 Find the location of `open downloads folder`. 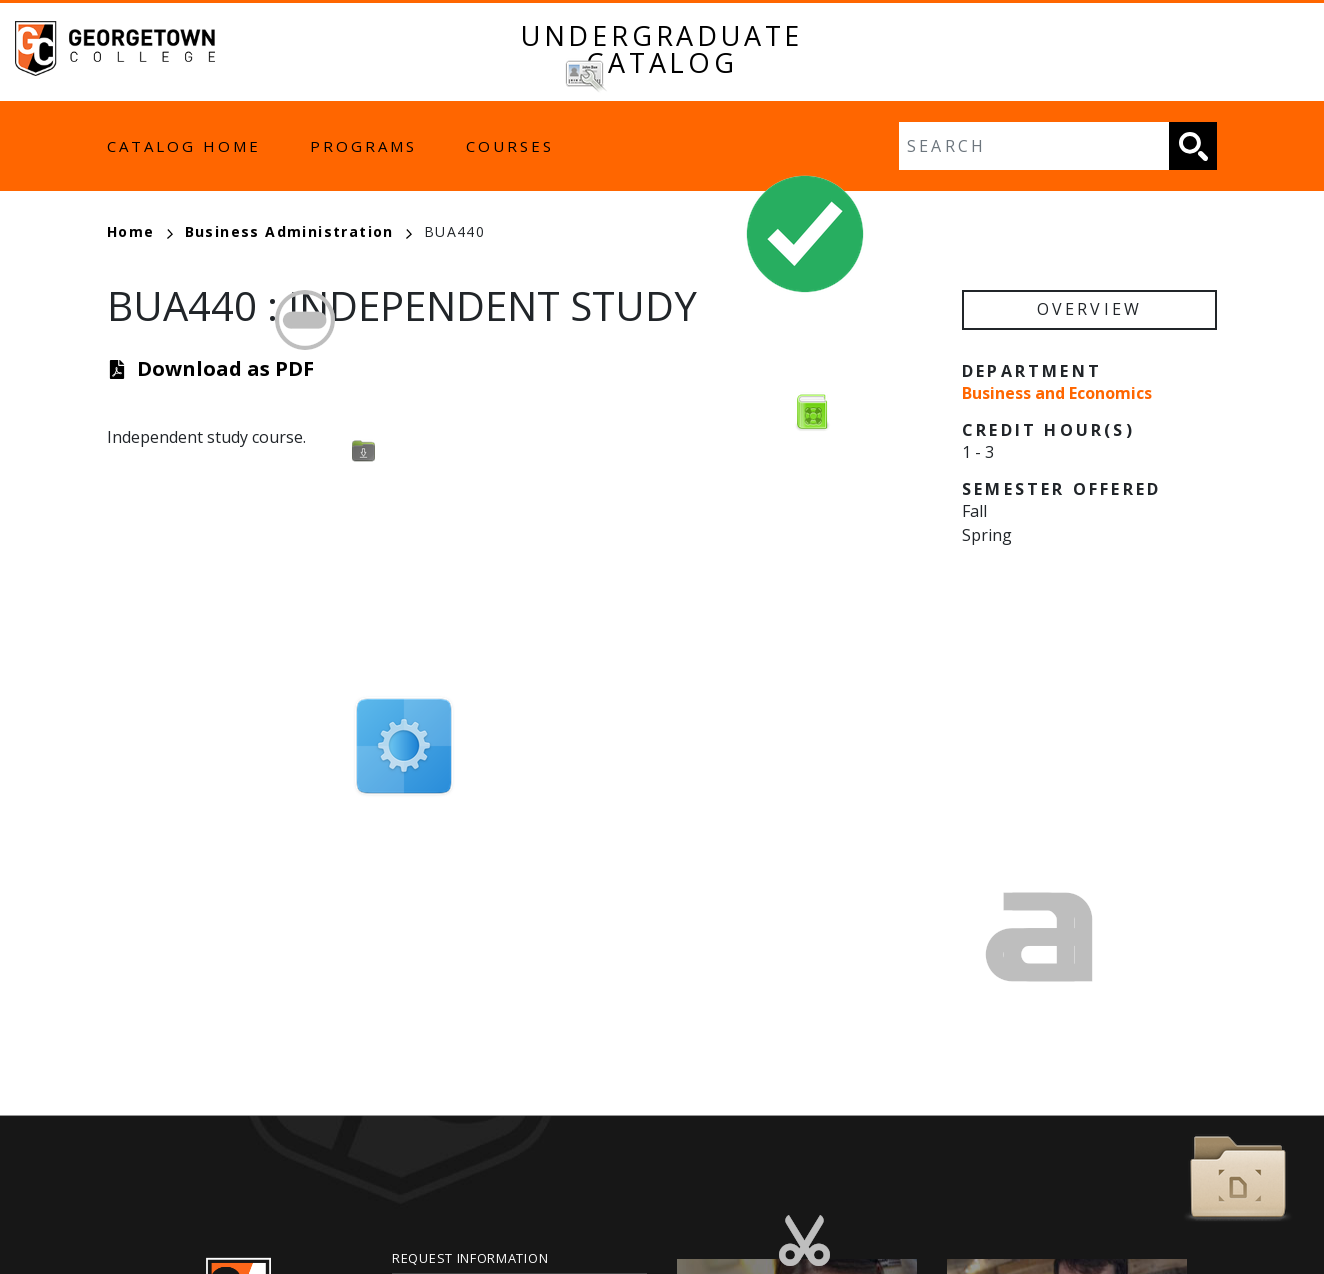

open downloads folder is located at coordinates (363, 450).